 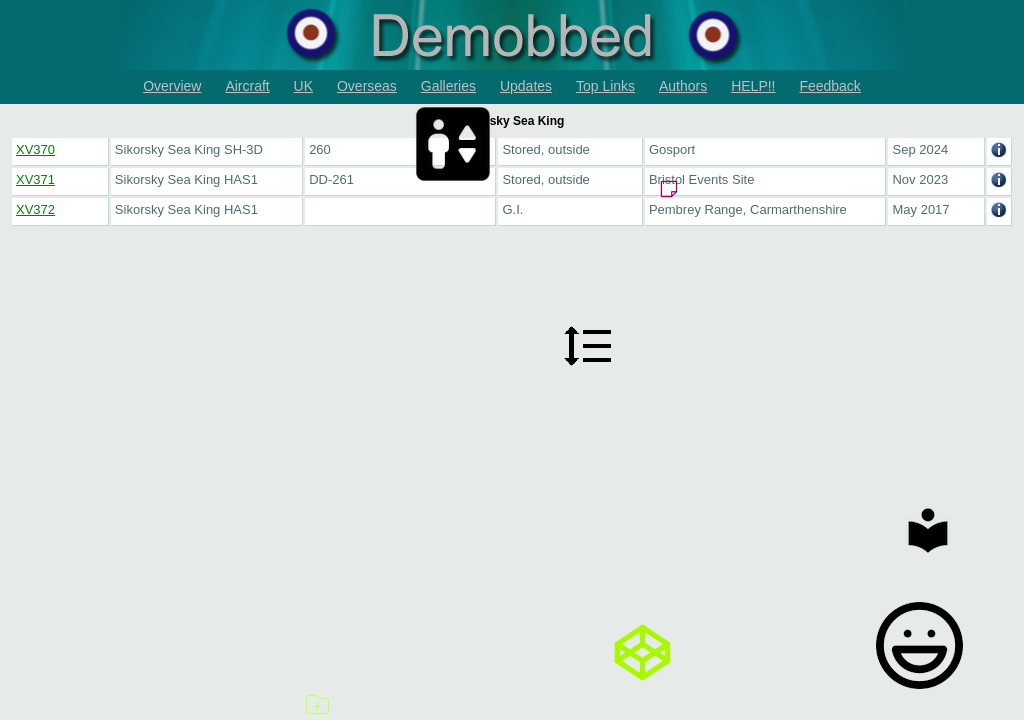 I want to click on open CodePen website, so click(x=642, y=652).